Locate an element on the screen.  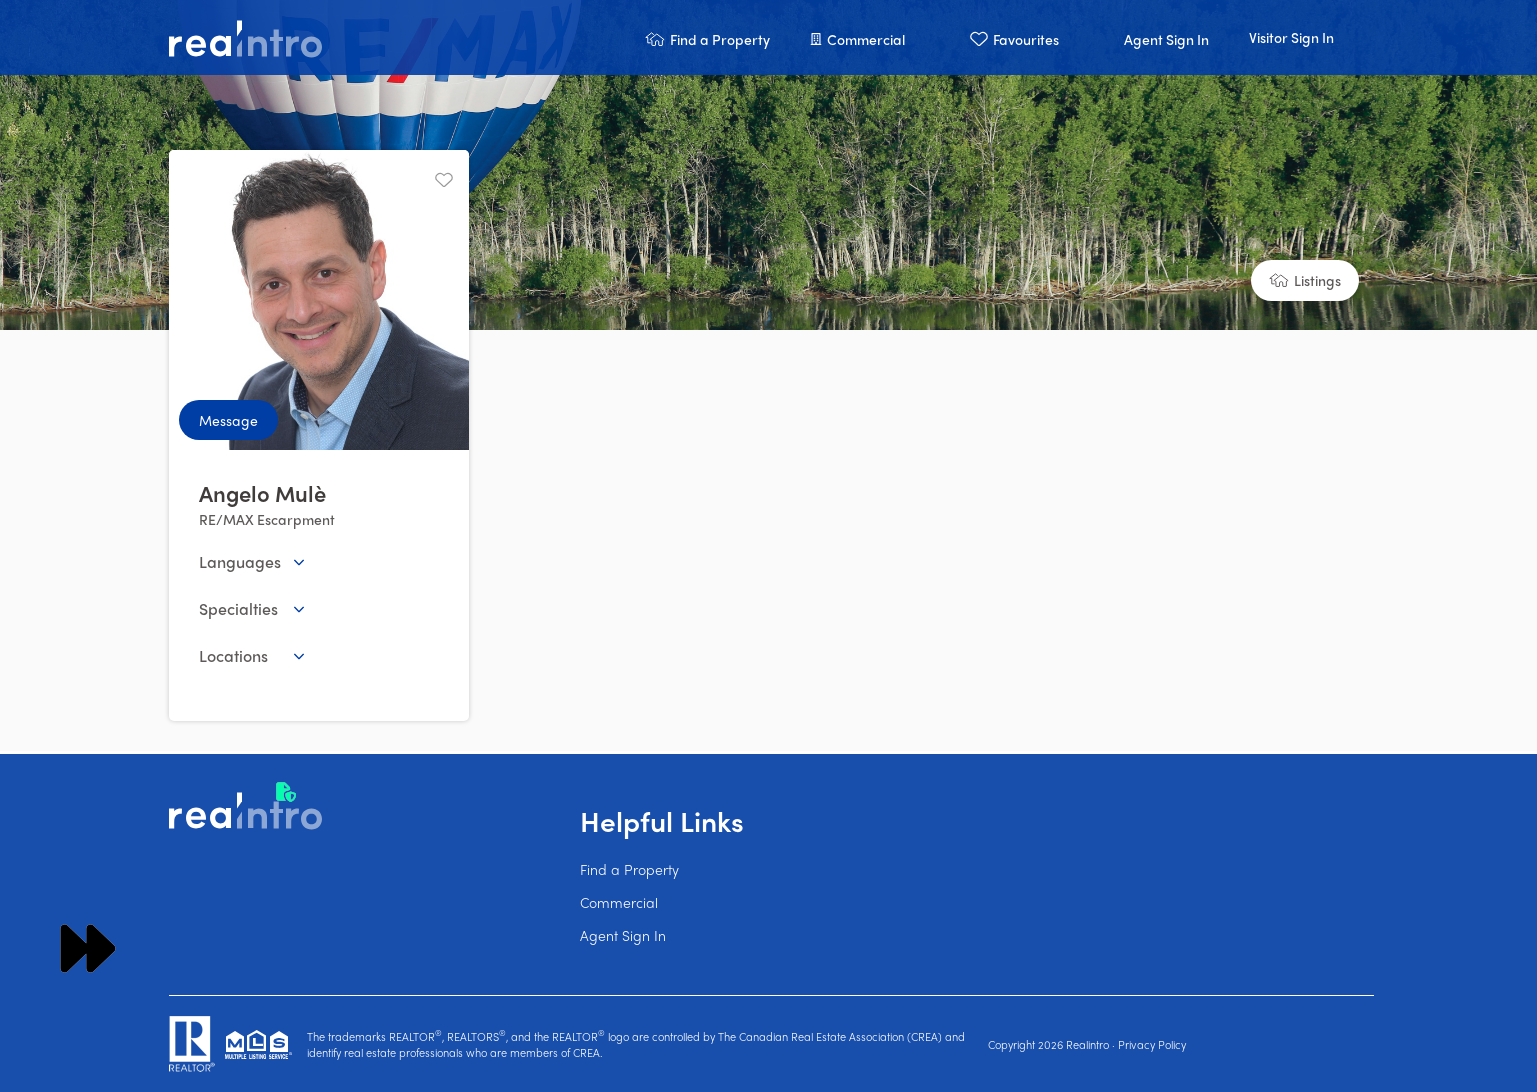
skip to the next track is located at coordinates (84, 948).